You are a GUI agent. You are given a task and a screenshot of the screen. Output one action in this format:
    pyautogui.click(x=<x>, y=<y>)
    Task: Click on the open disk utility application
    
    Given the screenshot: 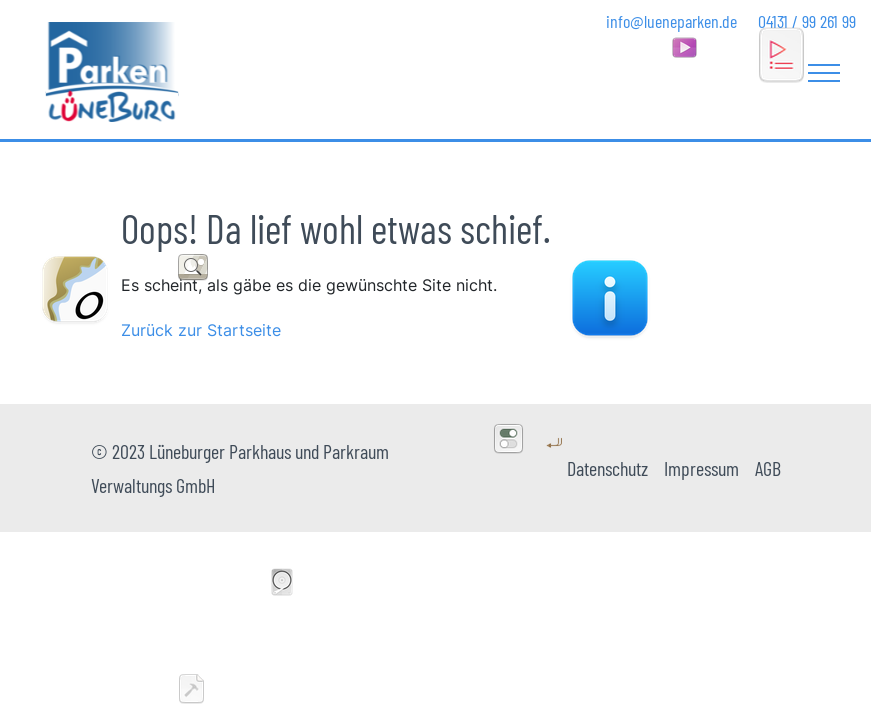 What is the action you would take?
    pyautogui.click(x=282, y=582)
    